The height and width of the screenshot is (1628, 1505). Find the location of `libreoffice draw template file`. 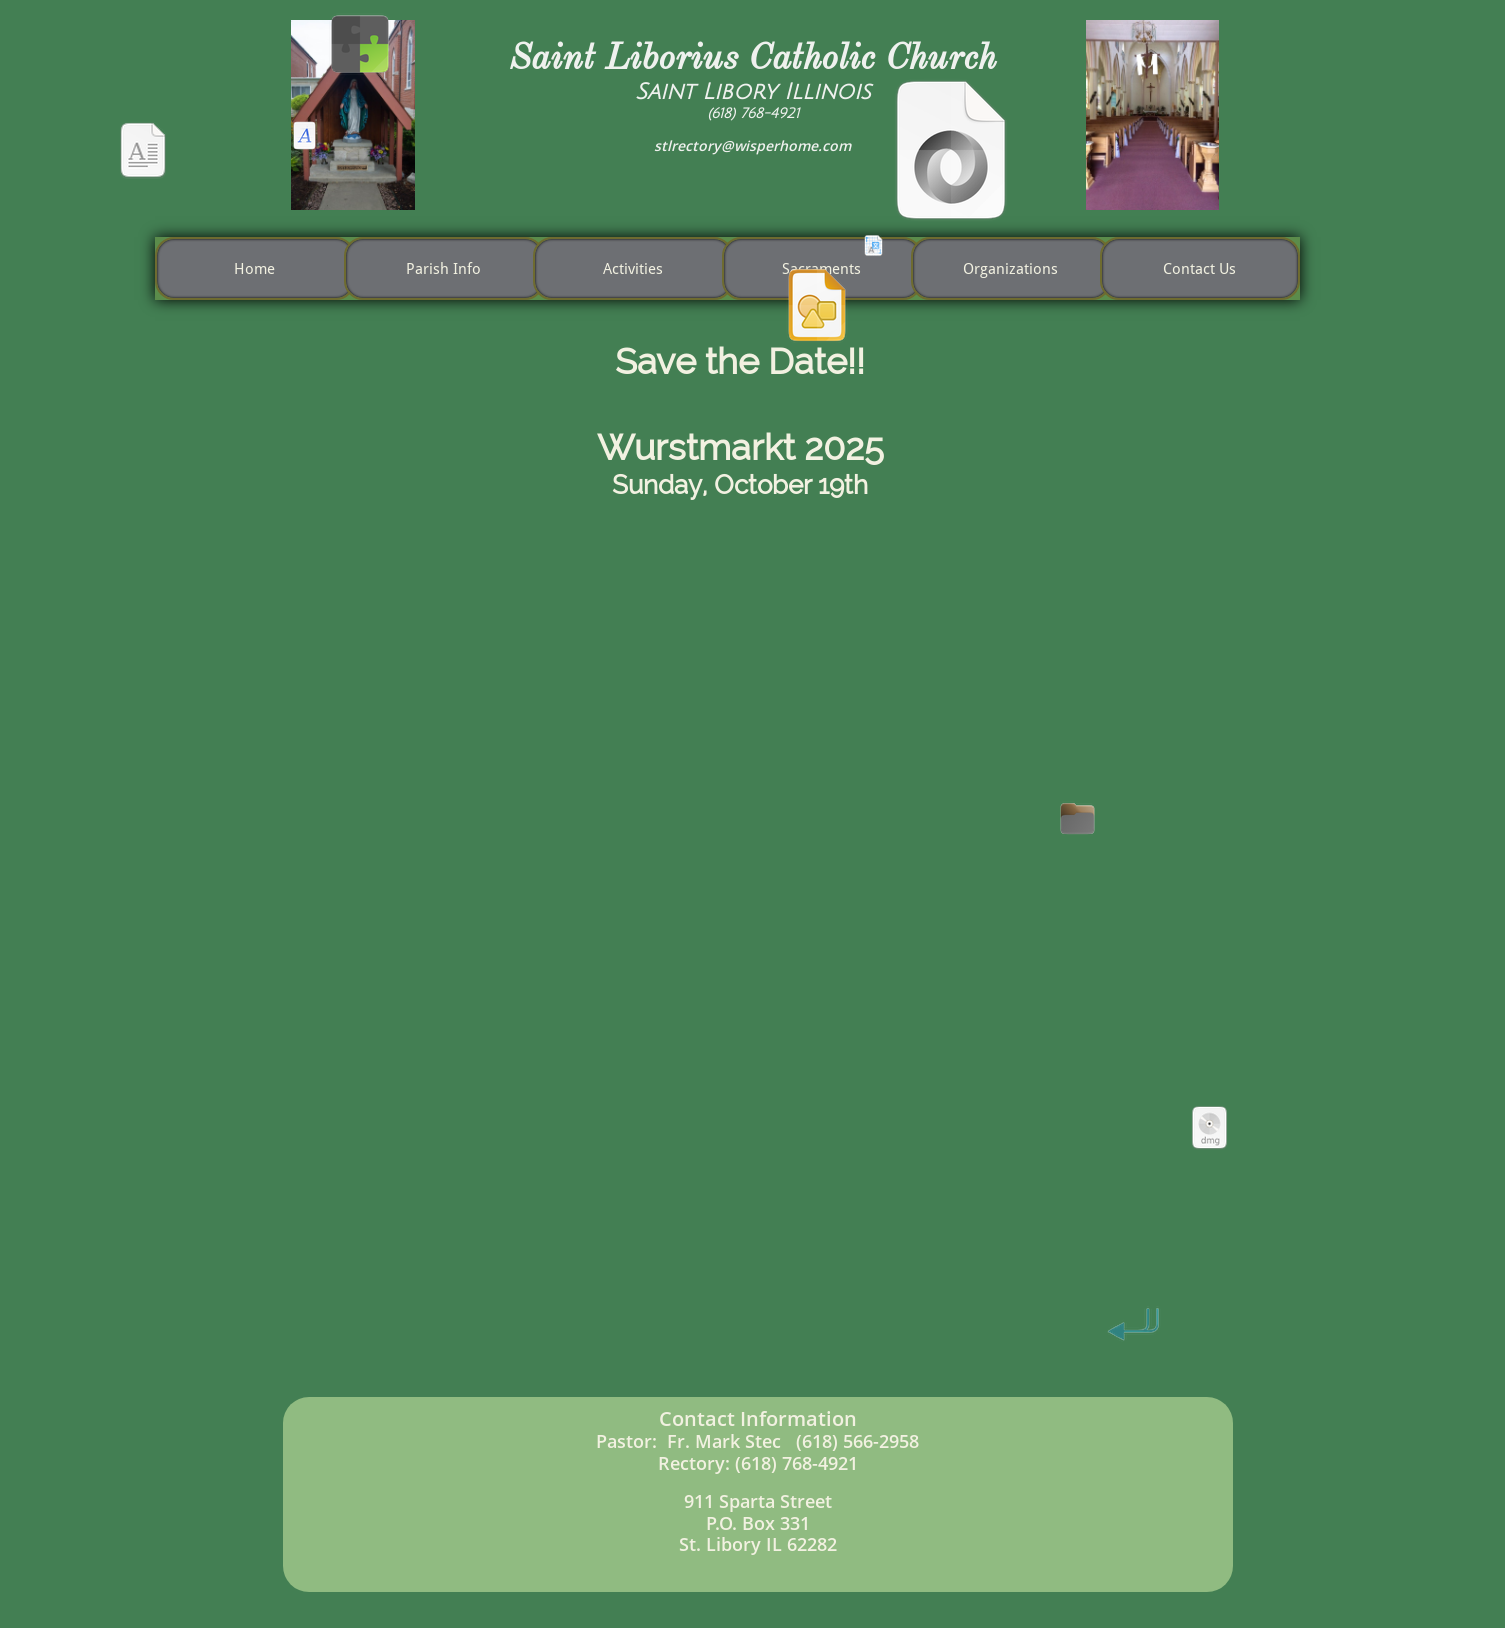

libreoffice draw template file is located at coordinates (817, 305).